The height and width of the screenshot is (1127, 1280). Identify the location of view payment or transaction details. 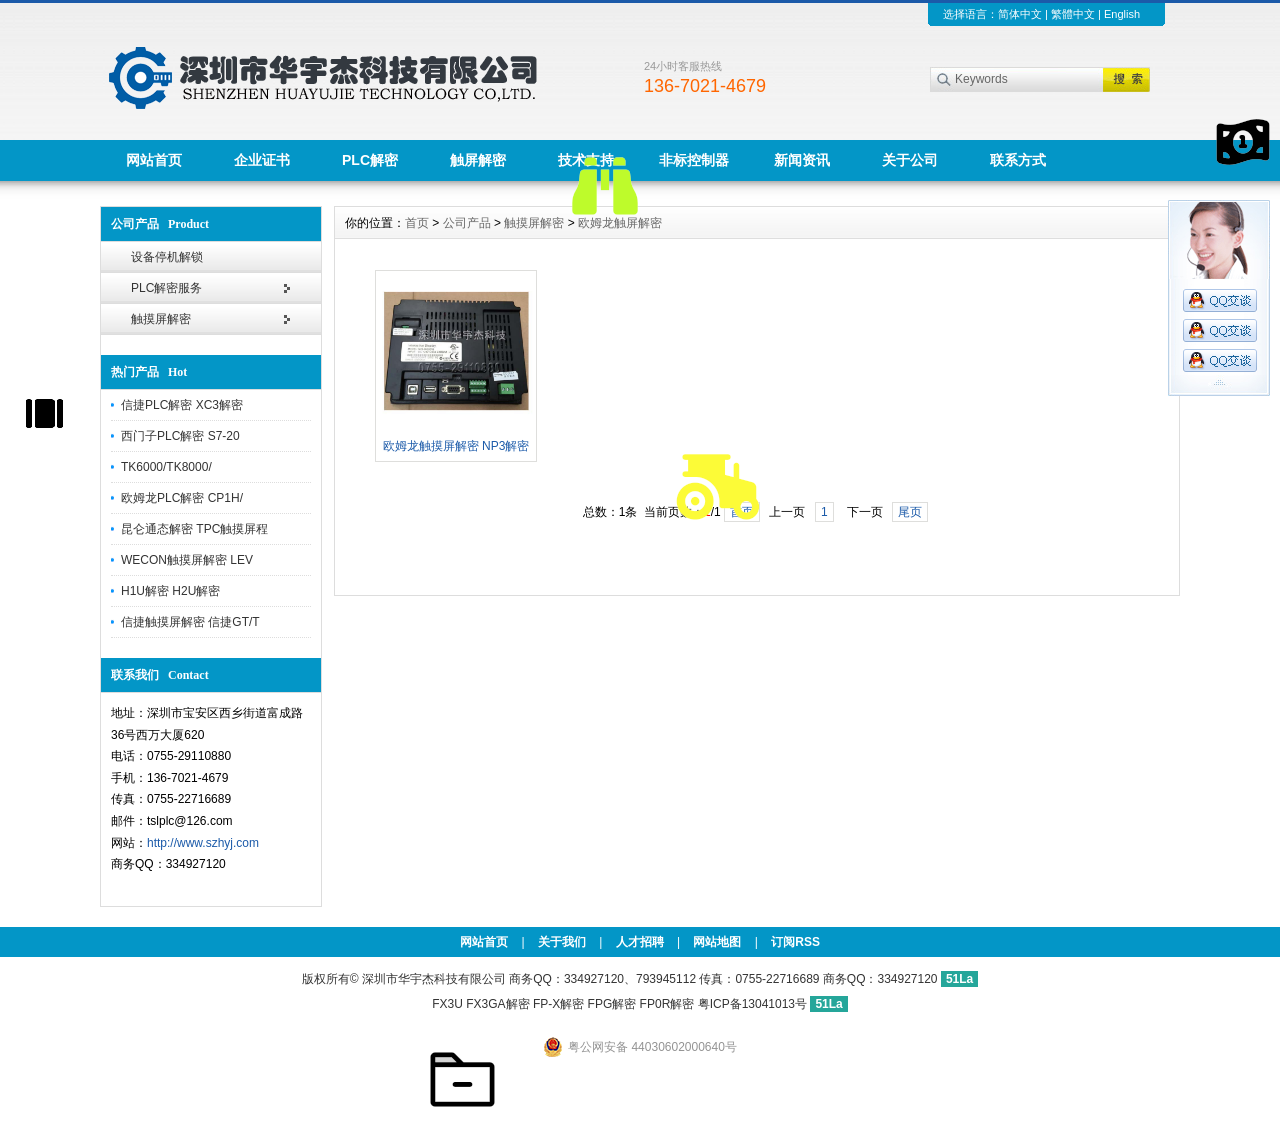
(1243, 142).